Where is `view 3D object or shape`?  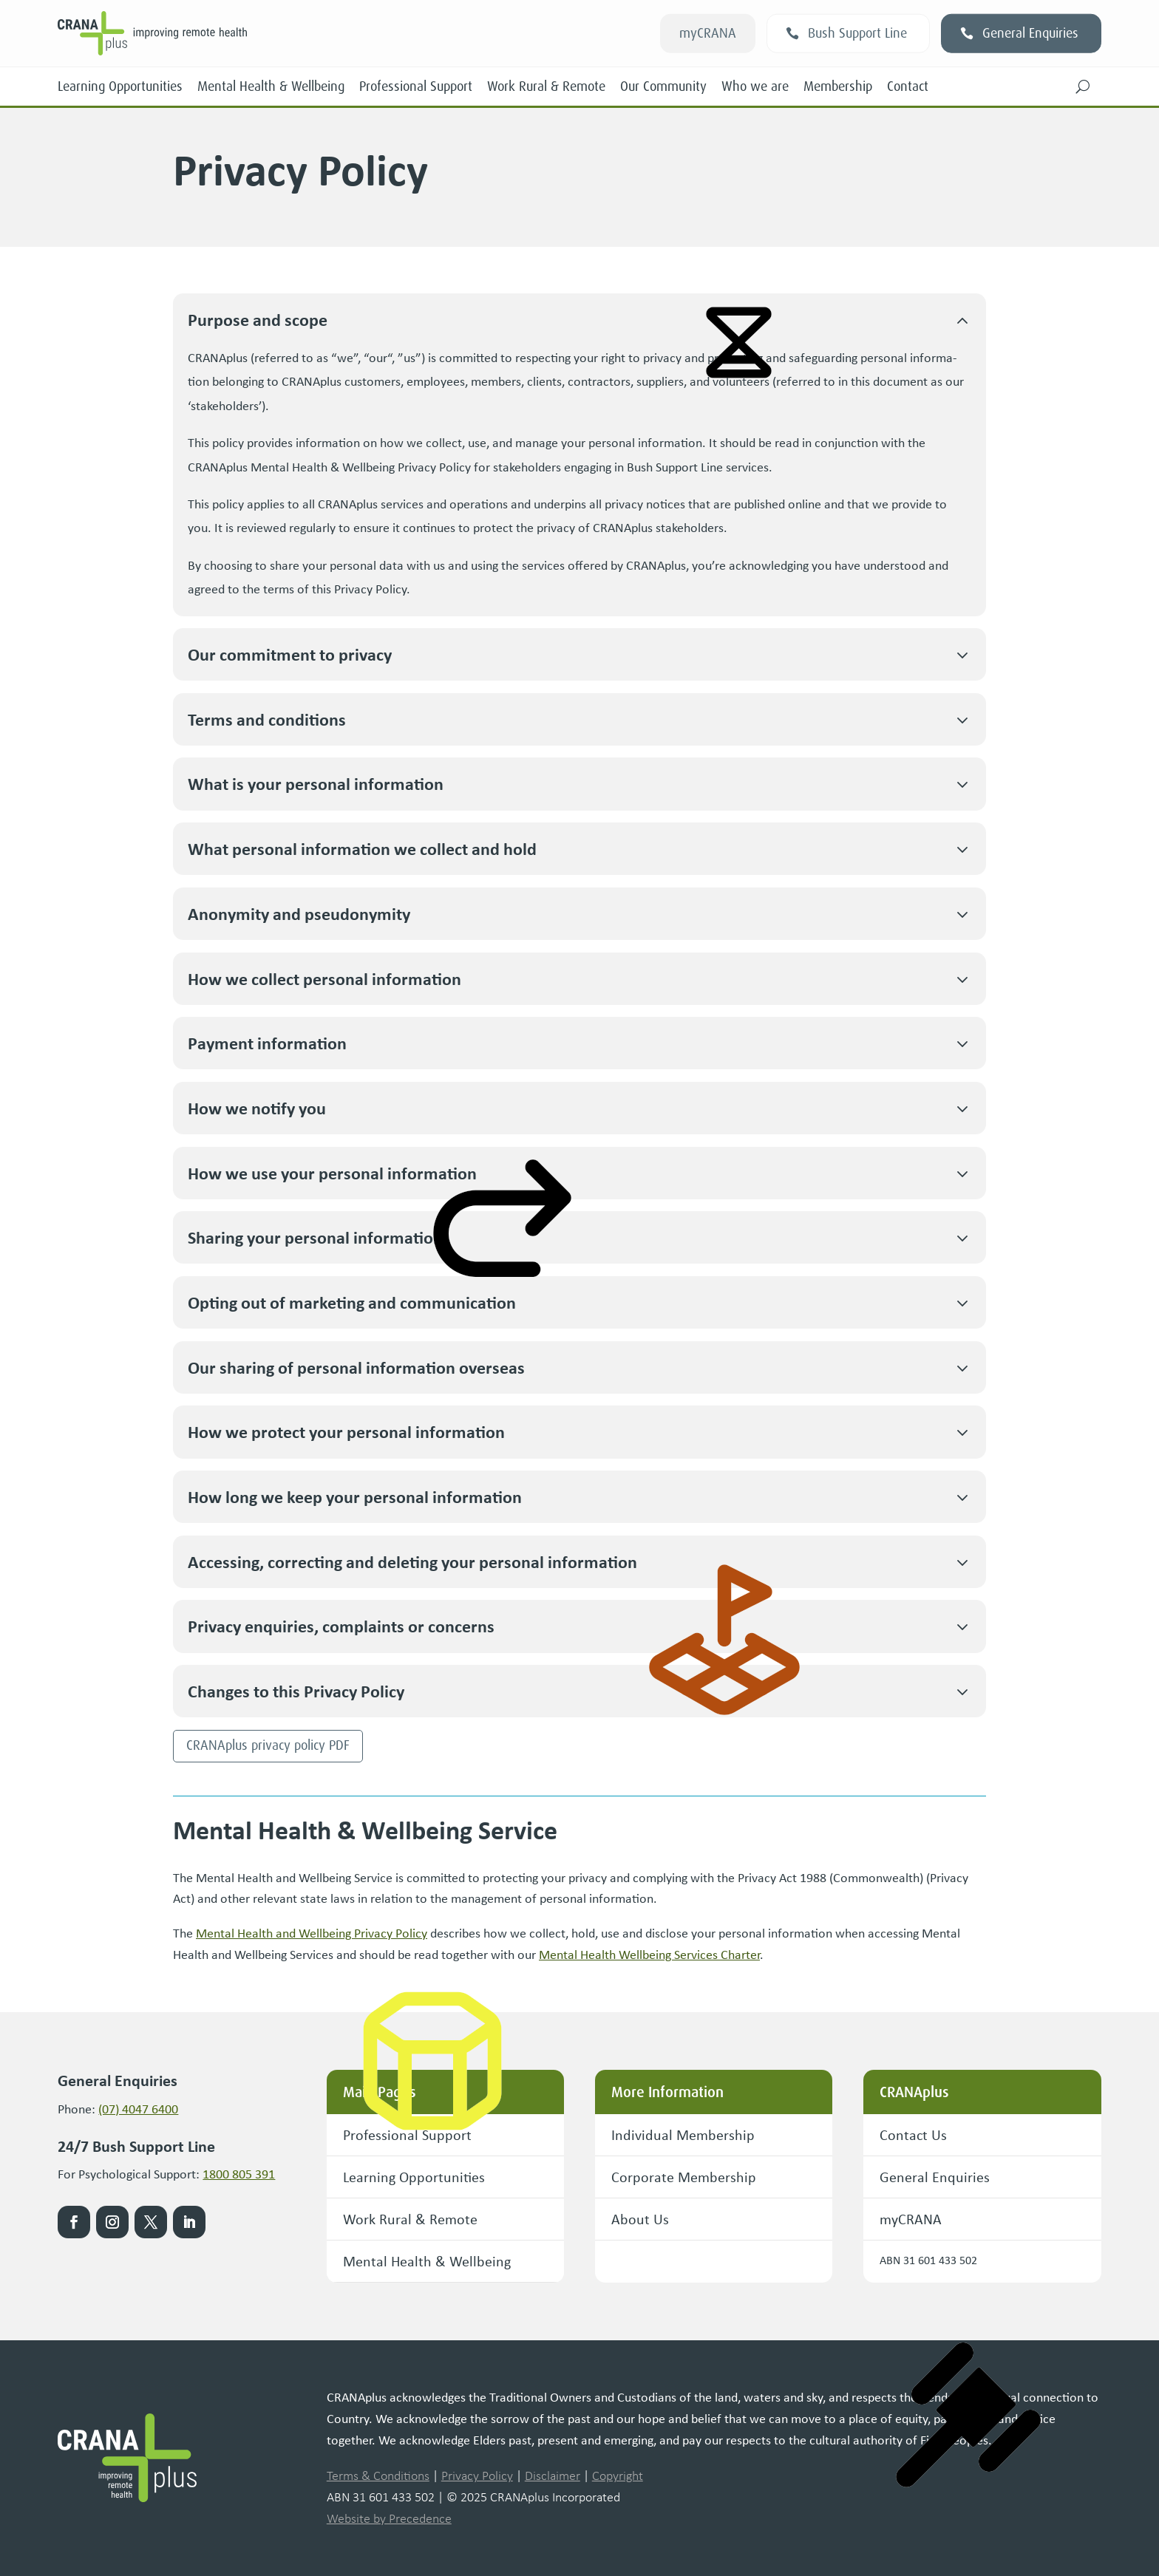
view 3D object or shape is located at coordinates (432, 2061).